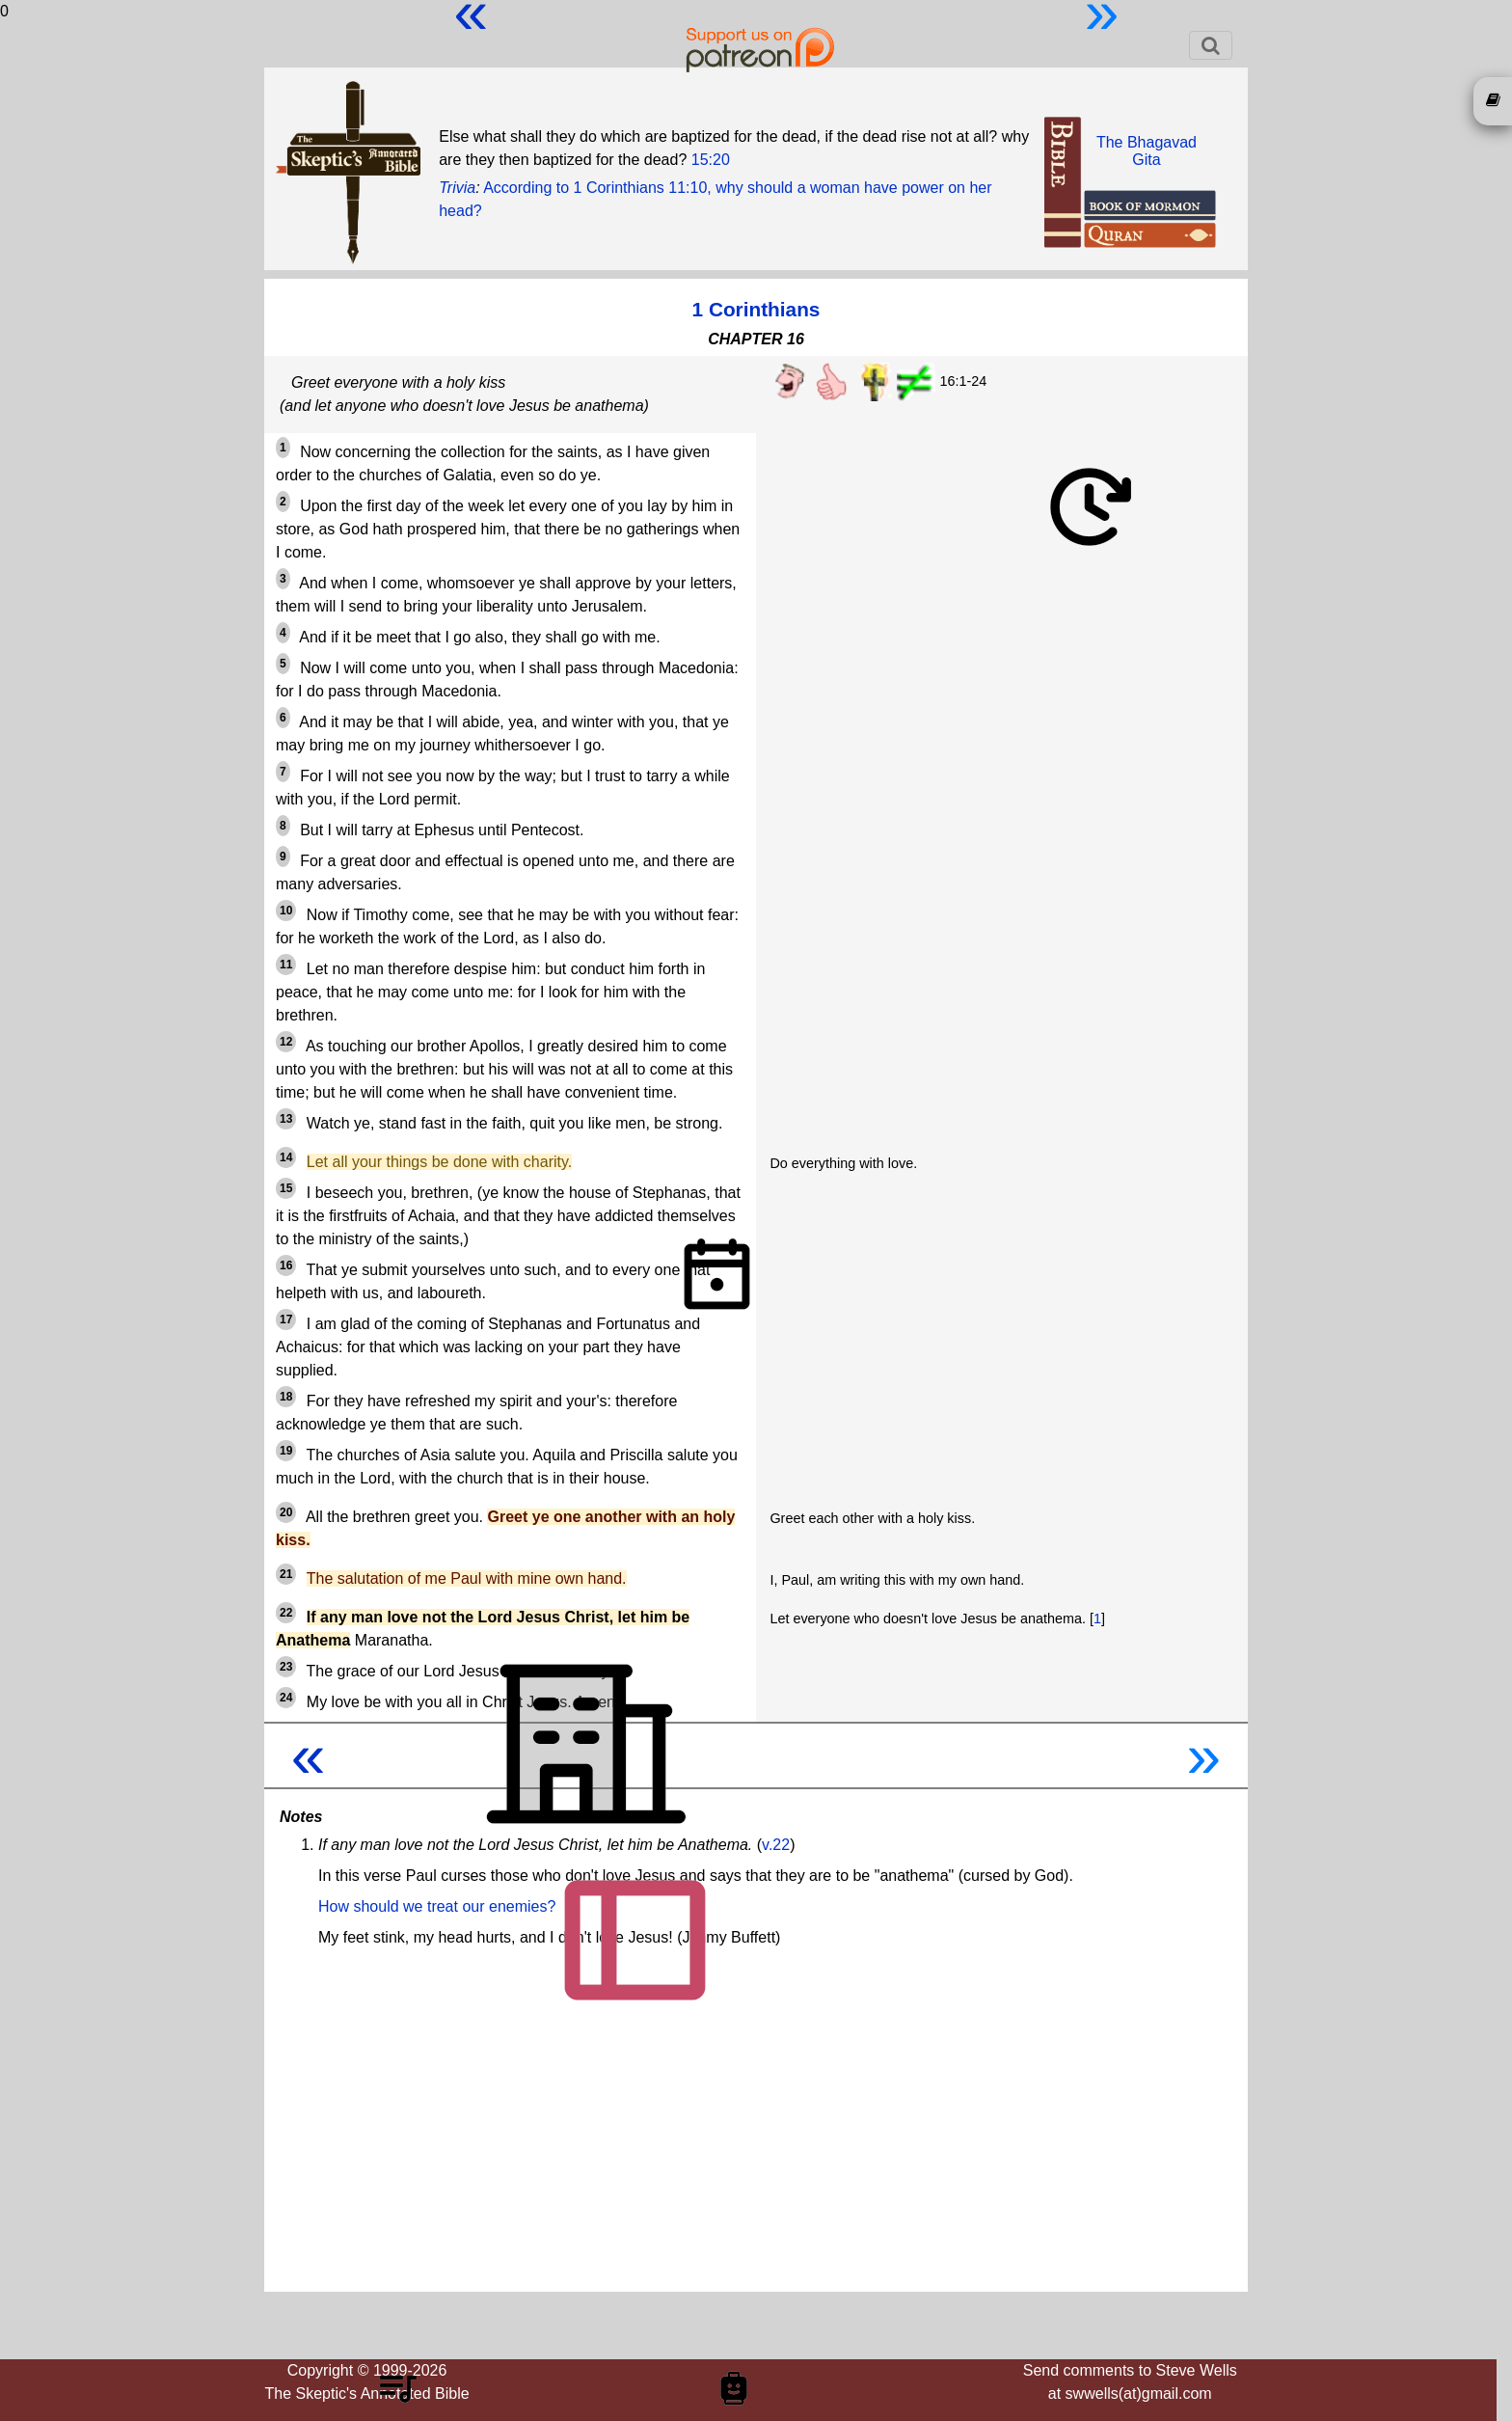  Describe the element at coordinates (734, 2388) in the screenshot. I see `indicates a playful or fun mode` at that location.